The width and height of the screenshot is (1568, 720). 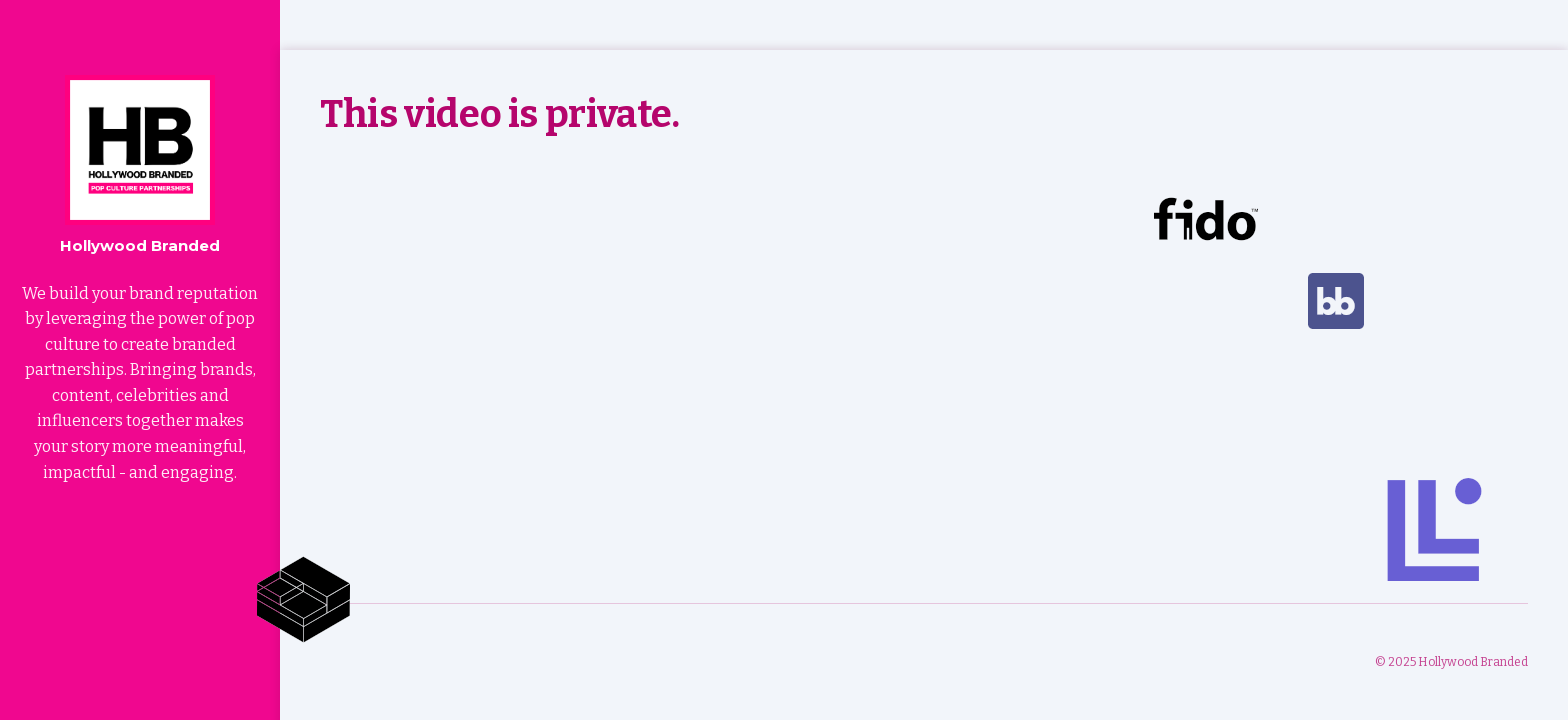 I want to click on linksys brand logo, so click(x=1434, y=529).